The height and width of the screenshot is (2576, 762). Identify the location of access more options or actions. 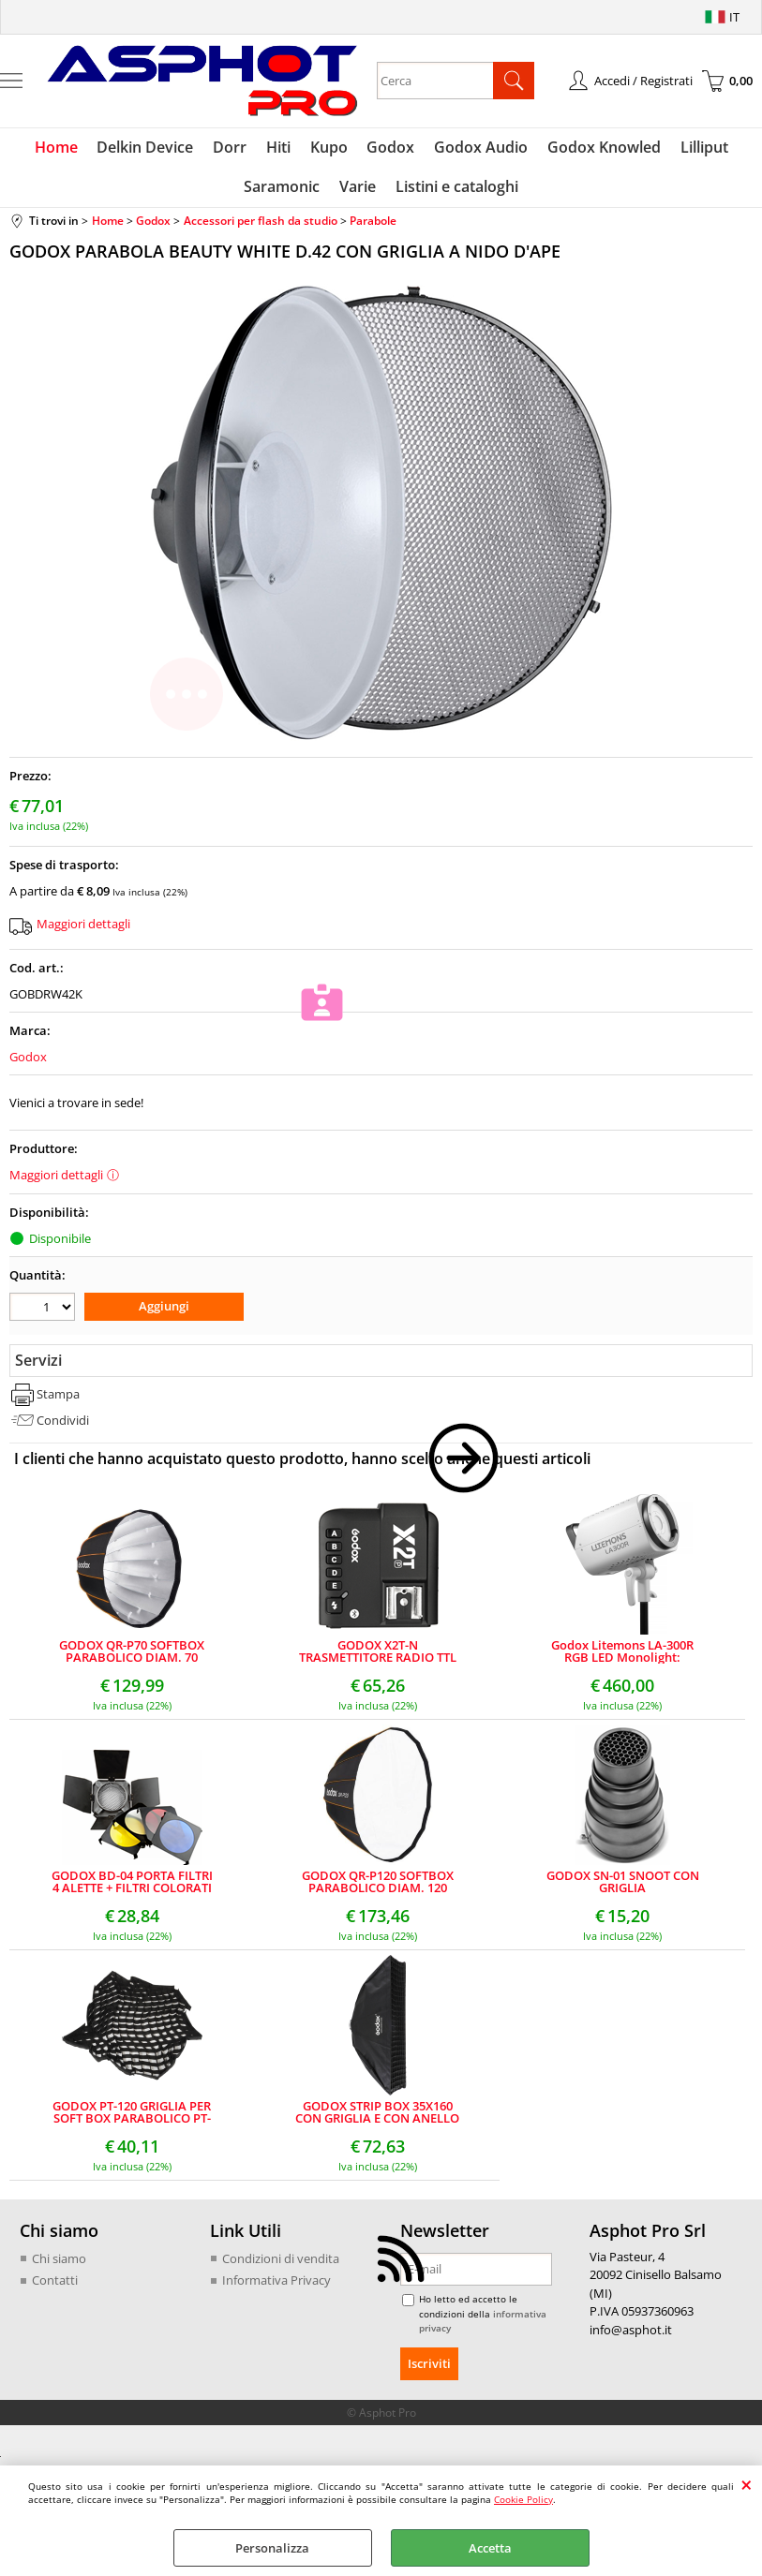
(187, 694).